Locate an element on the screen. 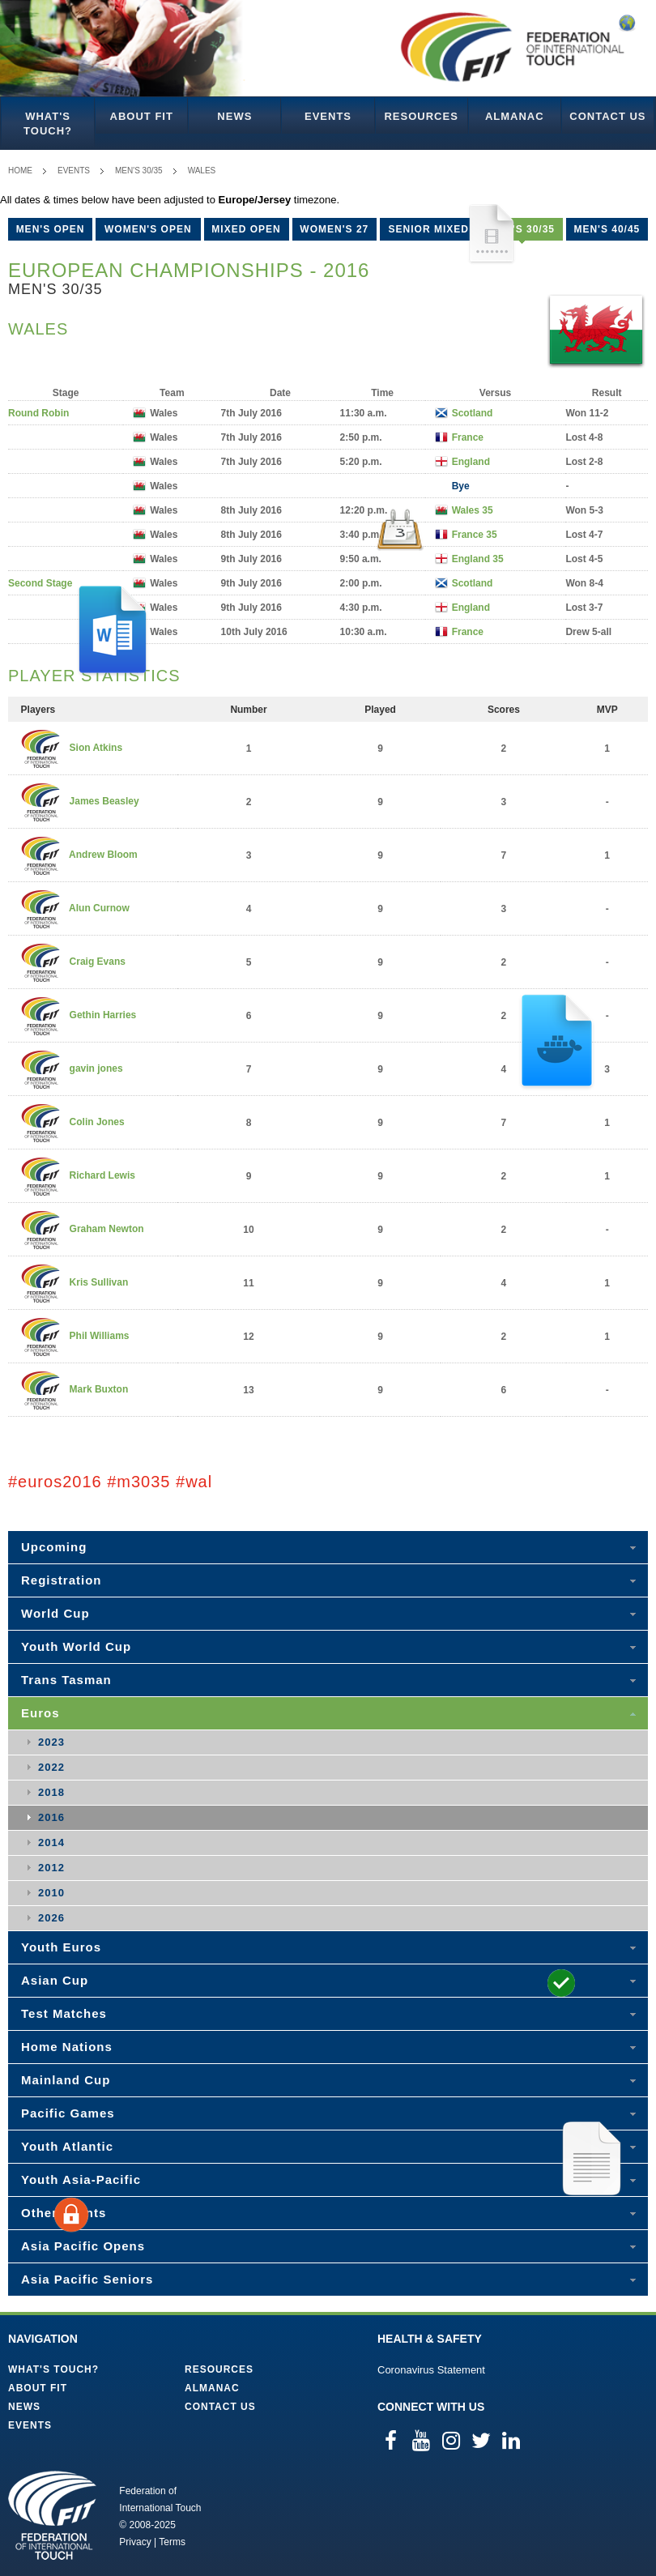  indicates a file or folder is read-only is located at coordinates (71, 2215).